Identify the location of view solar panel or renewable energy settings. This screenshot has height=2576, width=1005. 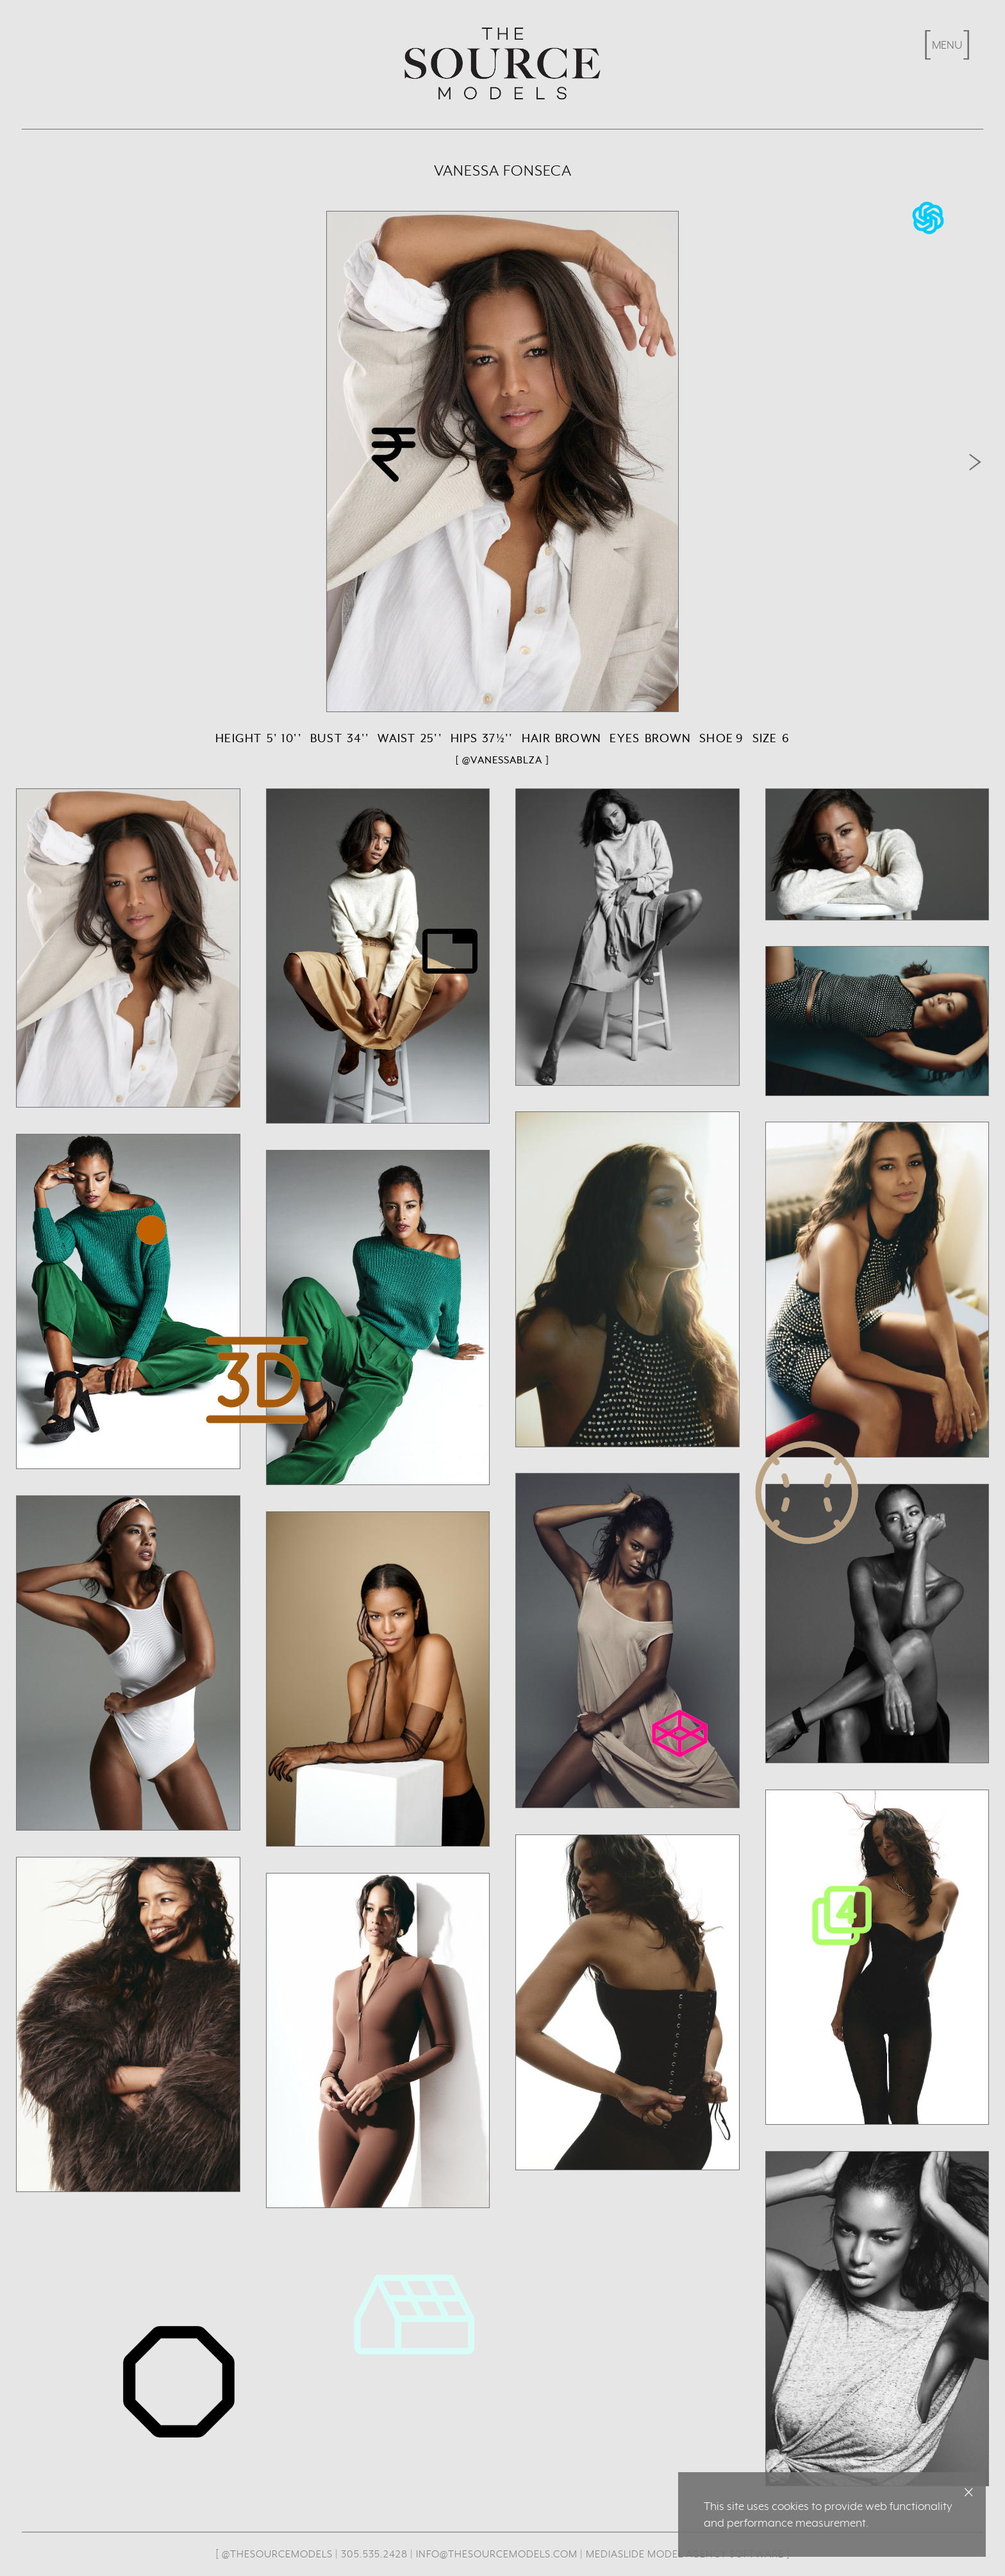
(414, 2318).